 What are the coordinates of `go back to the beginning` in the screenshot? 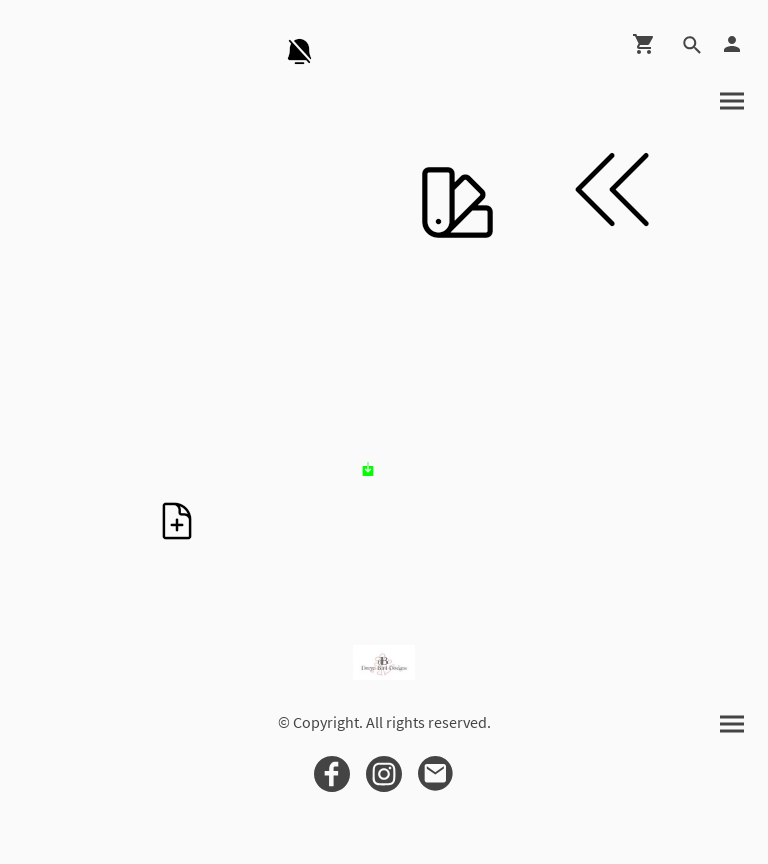 It's located at (615, 189).